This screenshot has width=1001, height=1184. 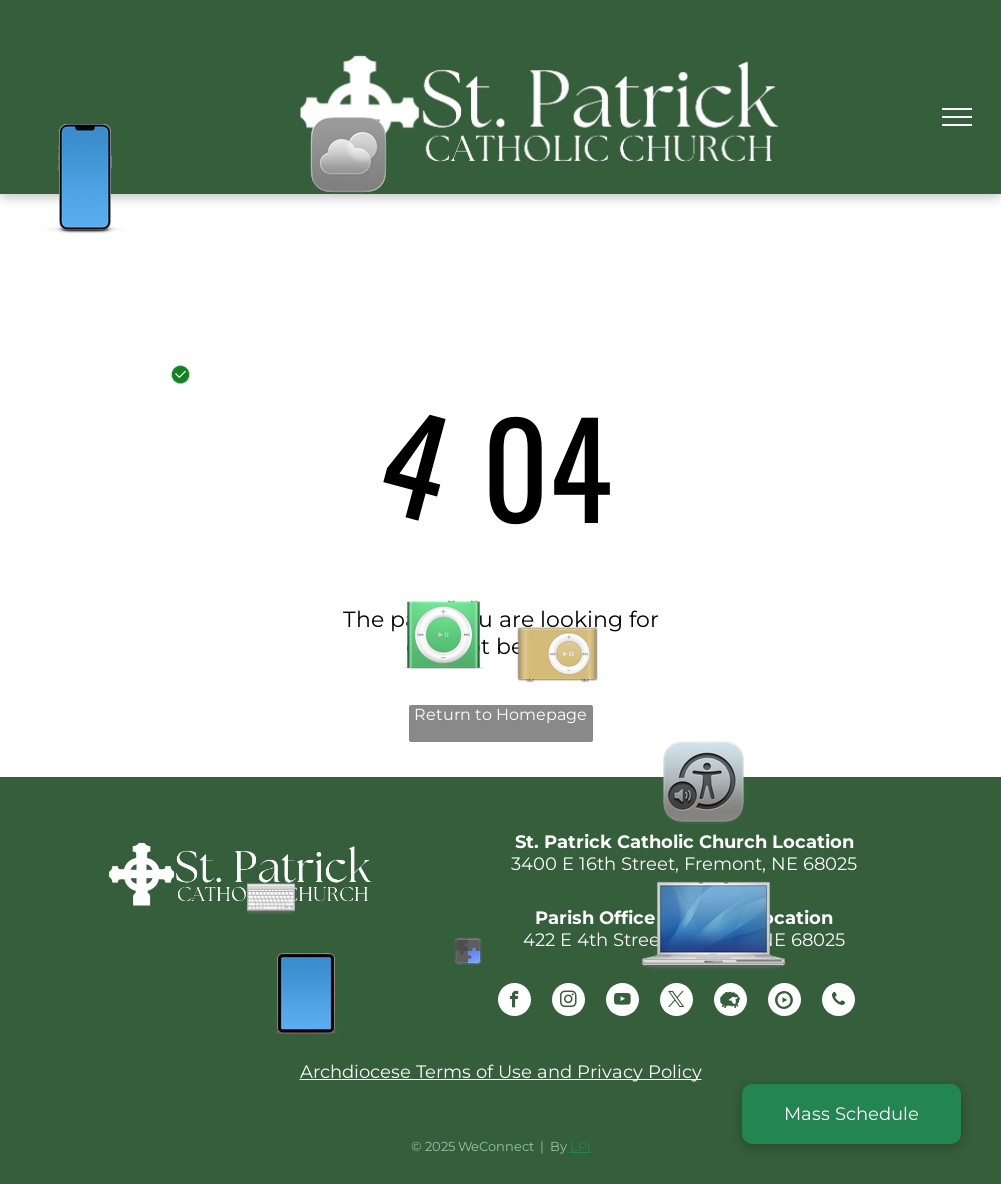 What do you see at coordinates (348, 154) in the screenshot?
I see `open the weather app` at bounding box center [348, 154].